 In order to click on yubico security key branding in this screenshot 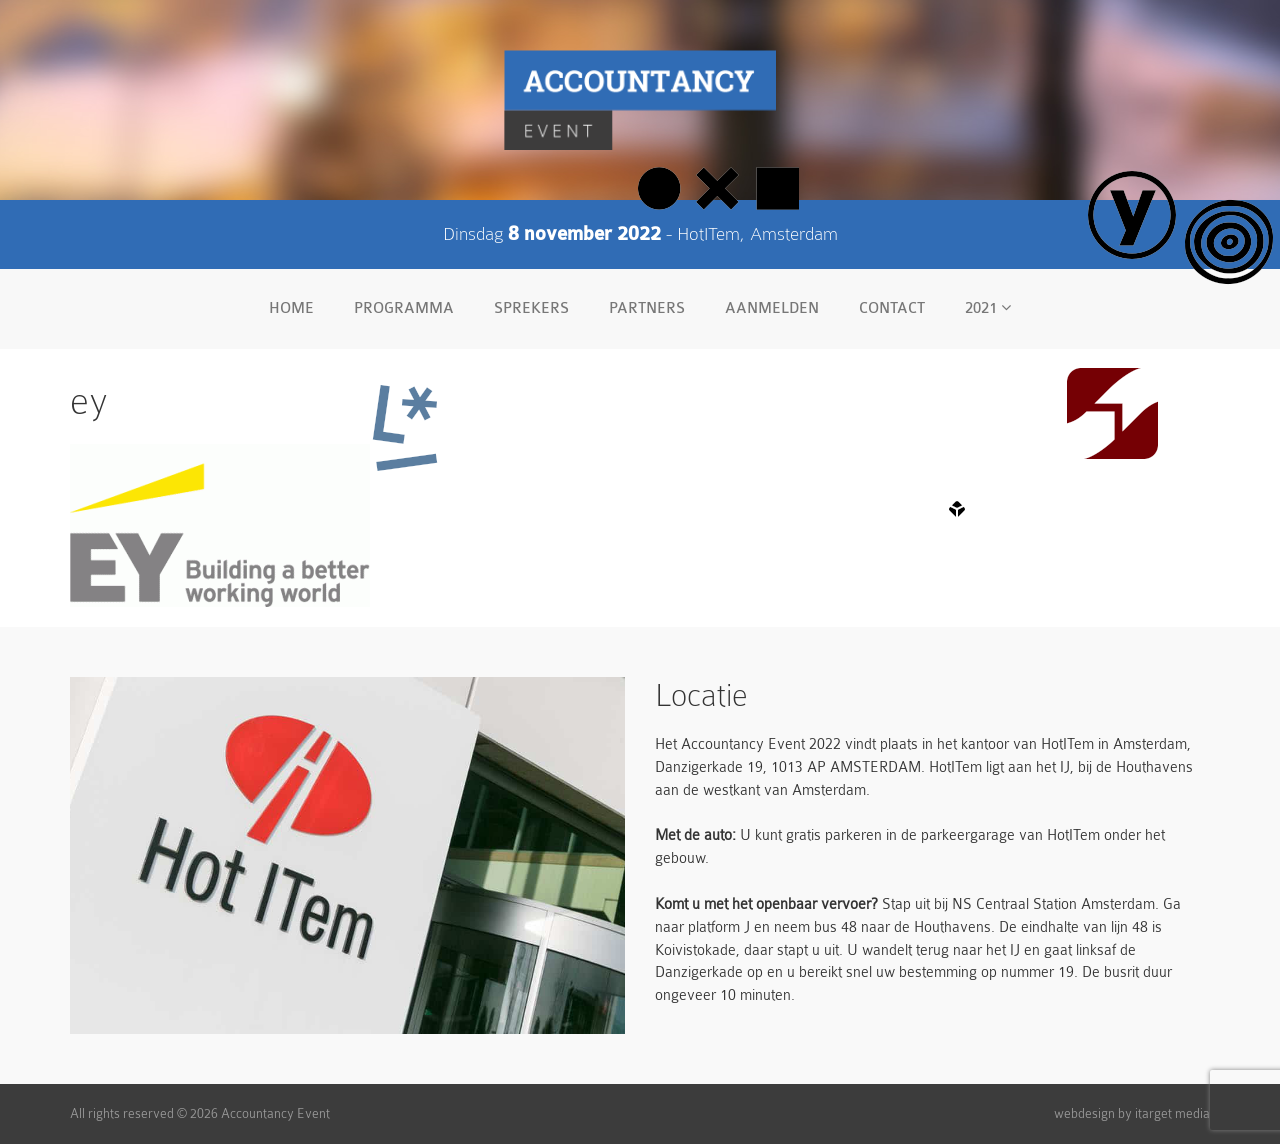, I will do `click(1132, 215)`.